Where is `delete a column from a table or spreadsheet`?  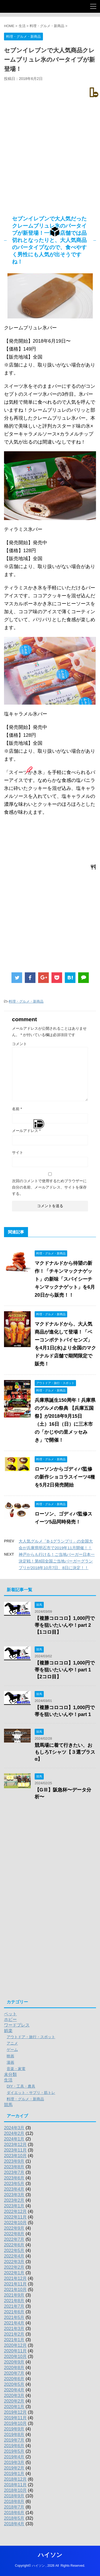 delete a column from a table or spreadsheet is located at coordinates (93, 92).